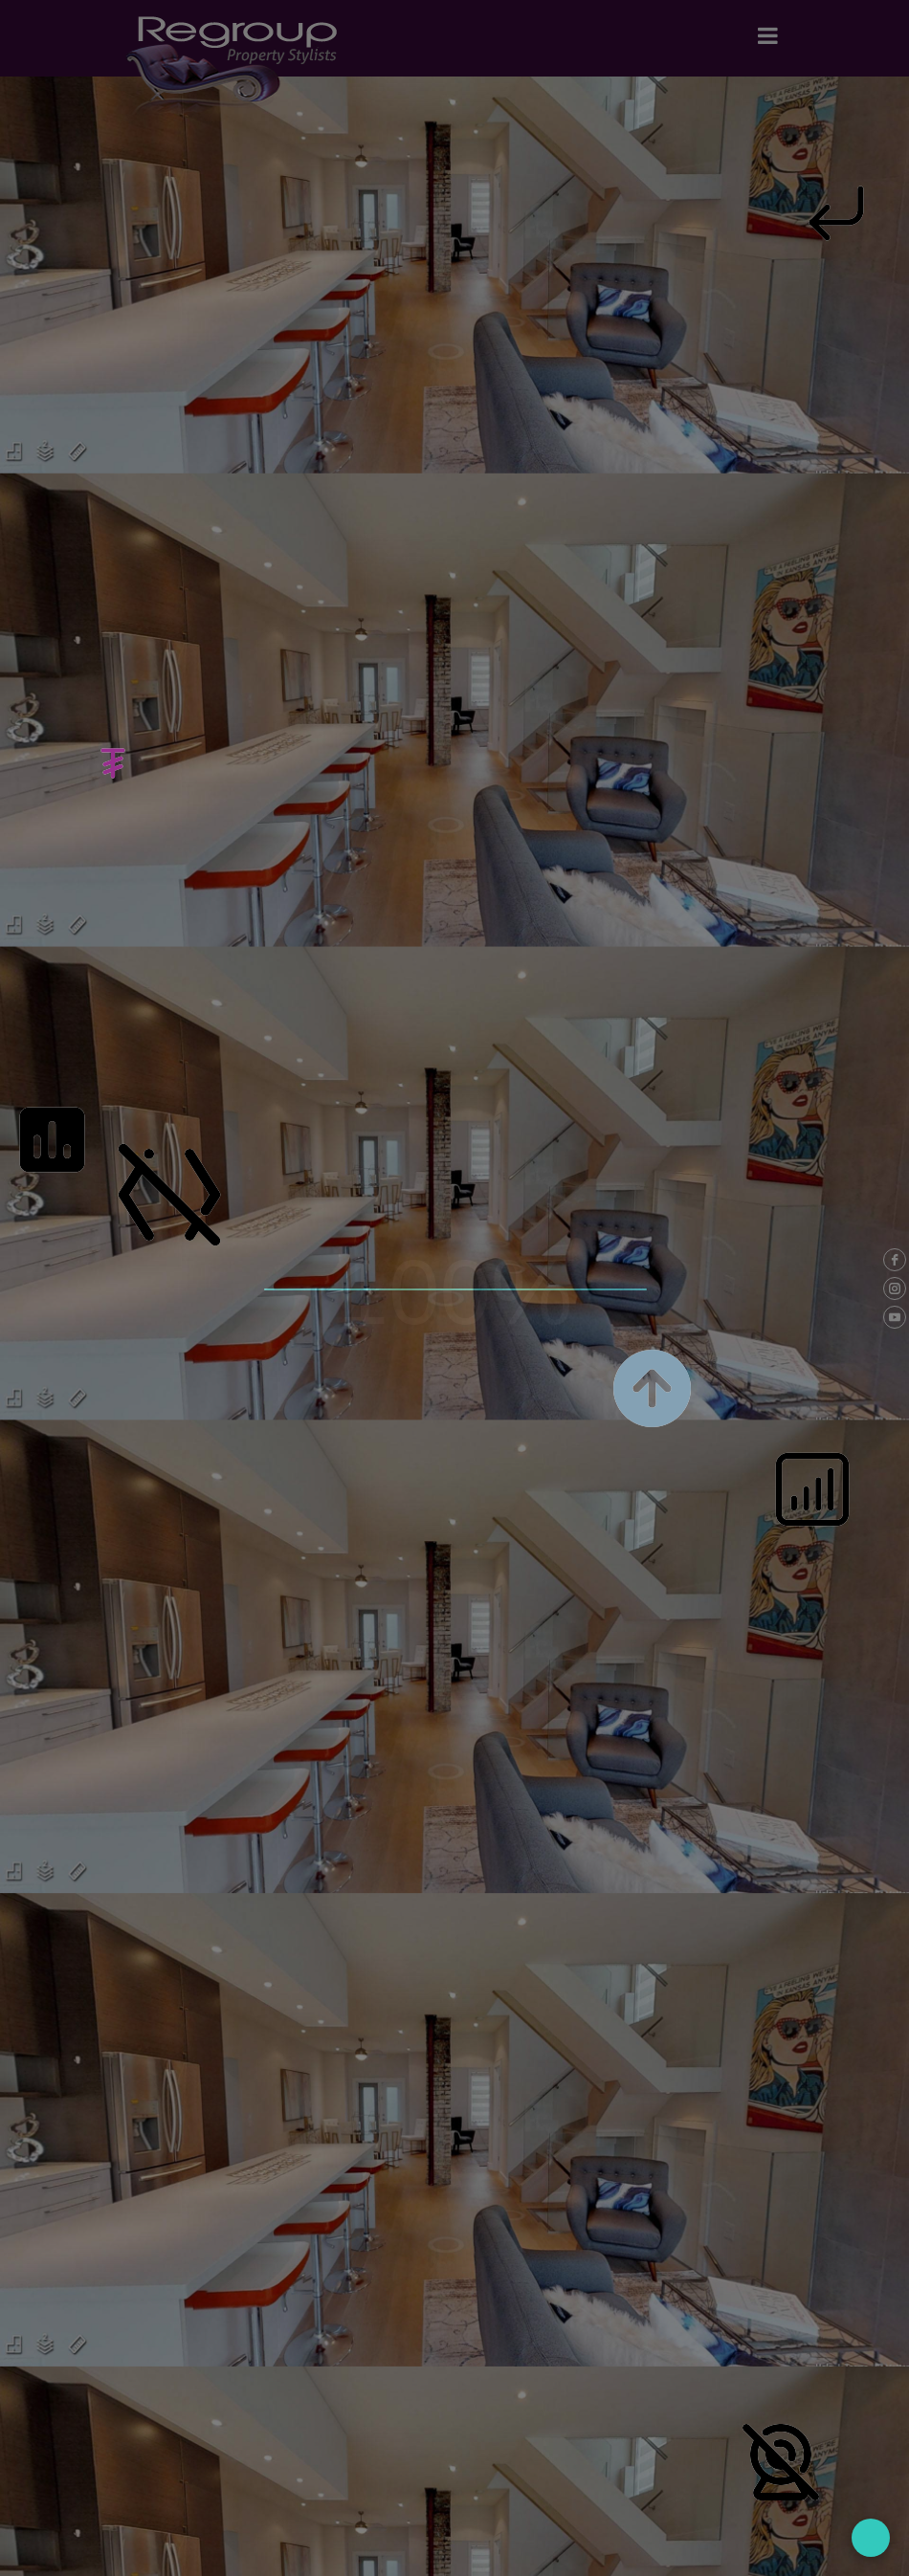 This screenshot has height=2576, width=909. What do you see at coordinates (52, 1139) in the screenshot?
I see `view poll results or voting data` at bounding box center [52, 1139].